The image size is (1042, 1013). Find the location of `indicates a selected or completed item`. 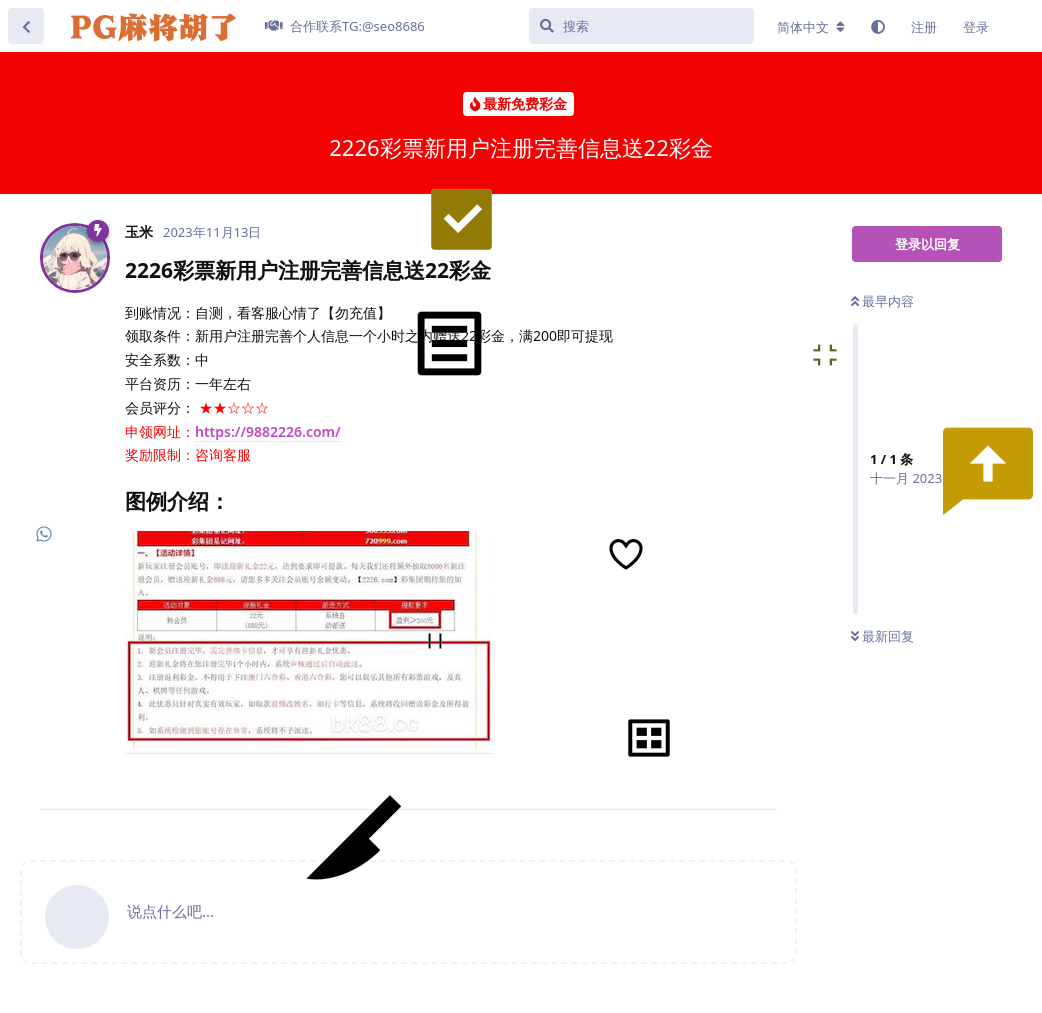

indicates a selected or completed item is located at coordinates (461, 219).